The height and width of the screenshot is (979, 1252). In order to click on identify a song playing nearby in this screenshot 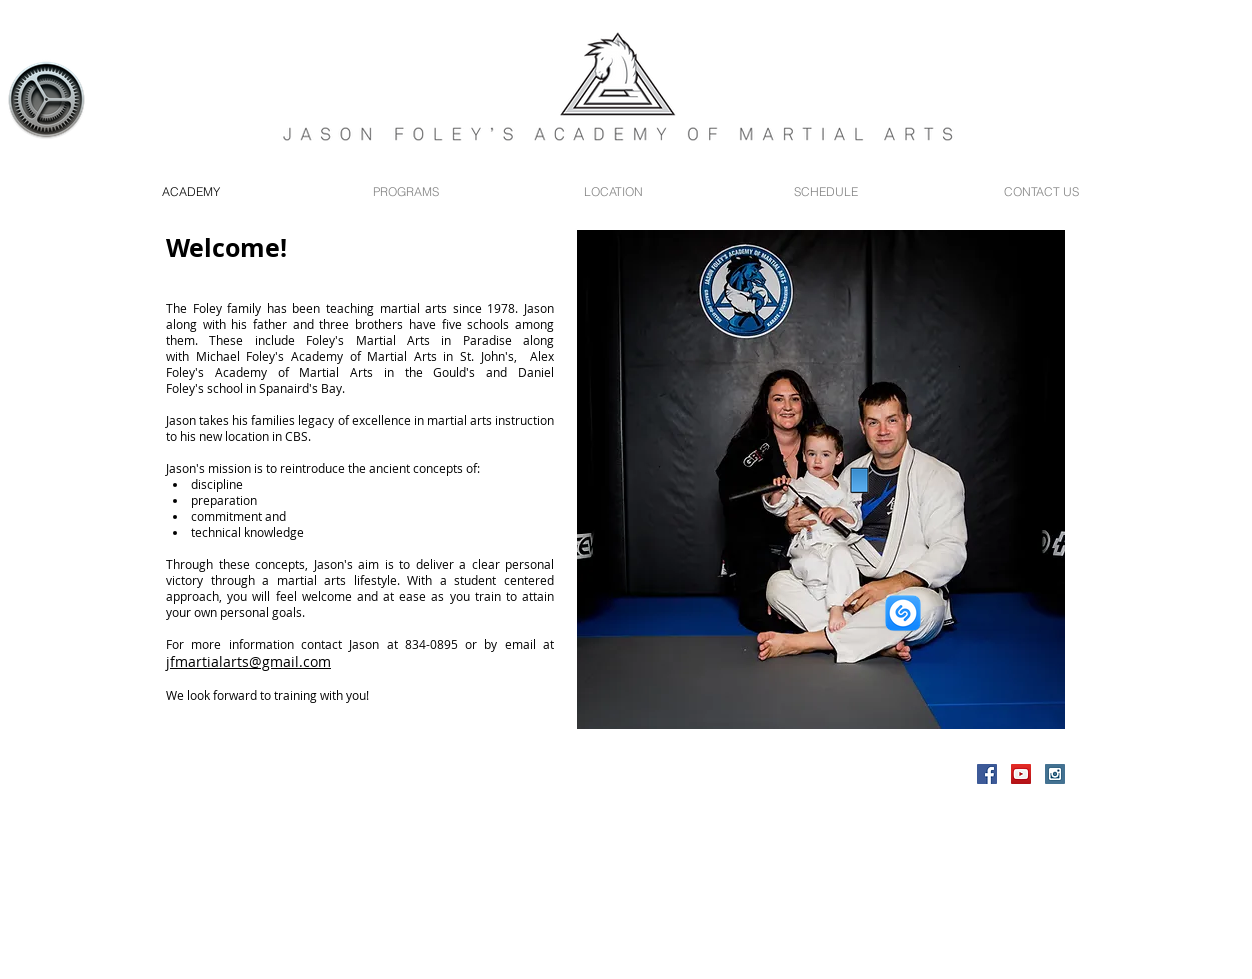, I will do `click(903, 613)`.